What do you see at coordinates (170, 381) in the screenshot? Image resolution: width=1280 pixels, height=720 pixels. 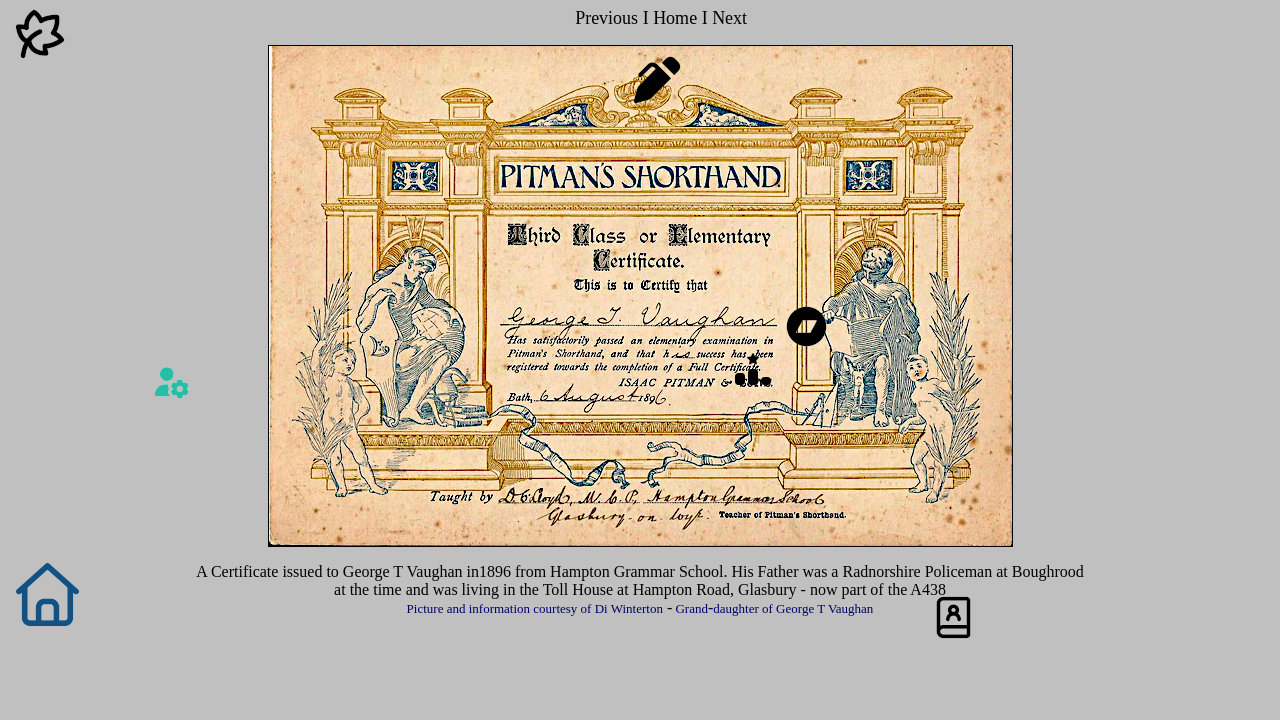 I see `access user settings or preferences` at bounding box center [170, 381].